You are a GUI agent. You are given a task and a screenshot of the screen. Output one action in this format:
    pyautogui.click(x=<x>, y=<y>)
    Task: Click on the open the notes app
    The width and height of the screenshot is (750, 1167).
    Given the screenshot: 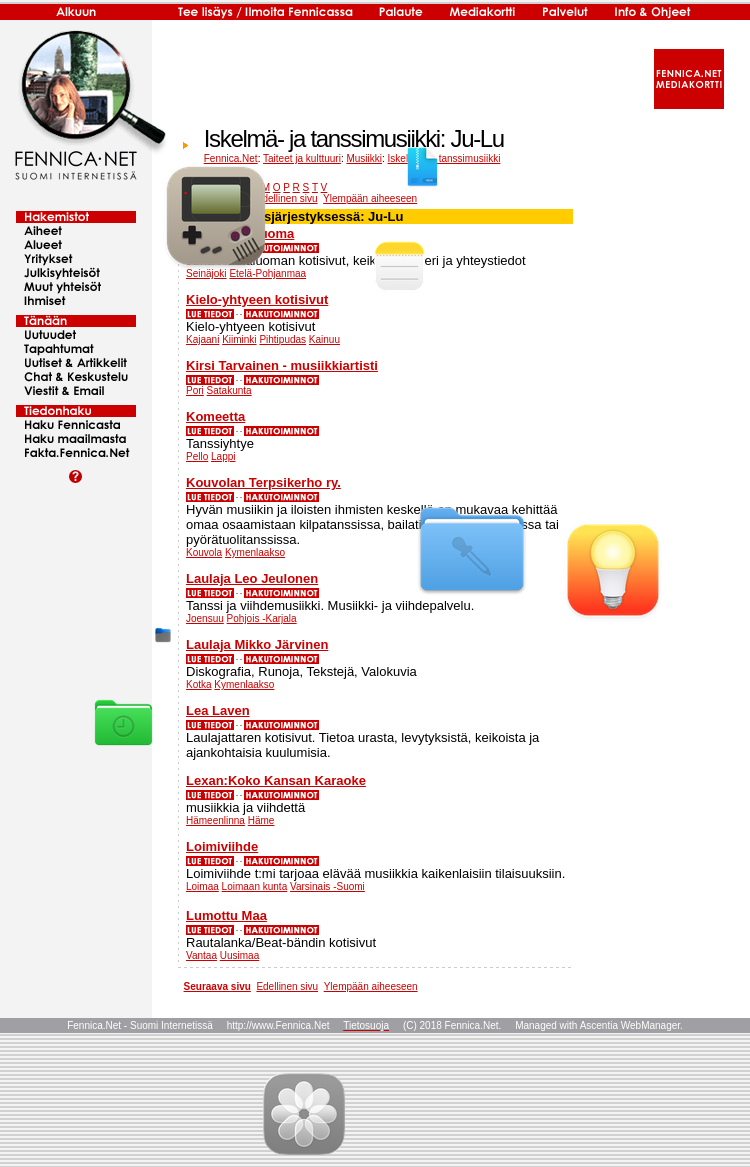 What is the action you would take?
    pyautogui.click(x=399, y=266)
    